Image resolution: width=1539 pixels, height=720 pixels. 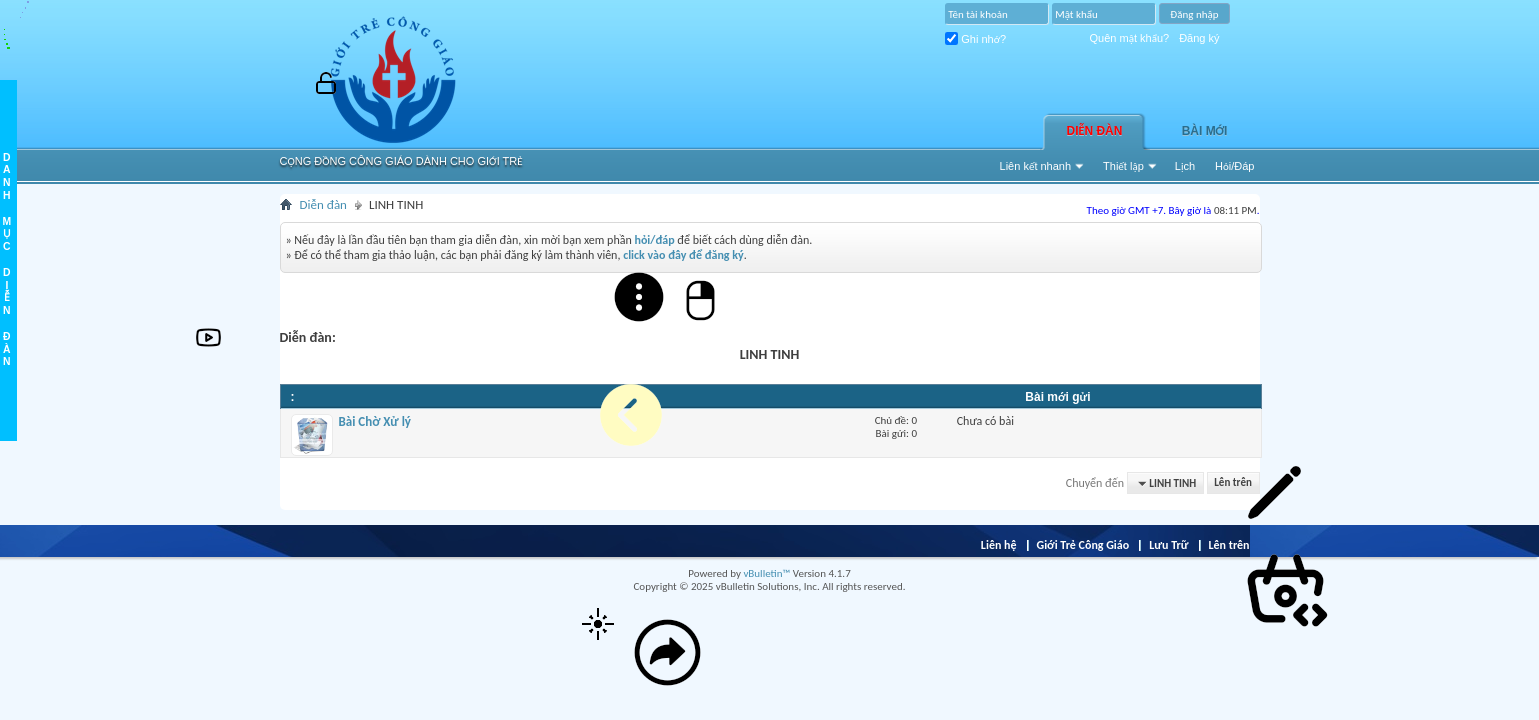 I want to click on go back to the previous screen, so click(x=631, y=415).